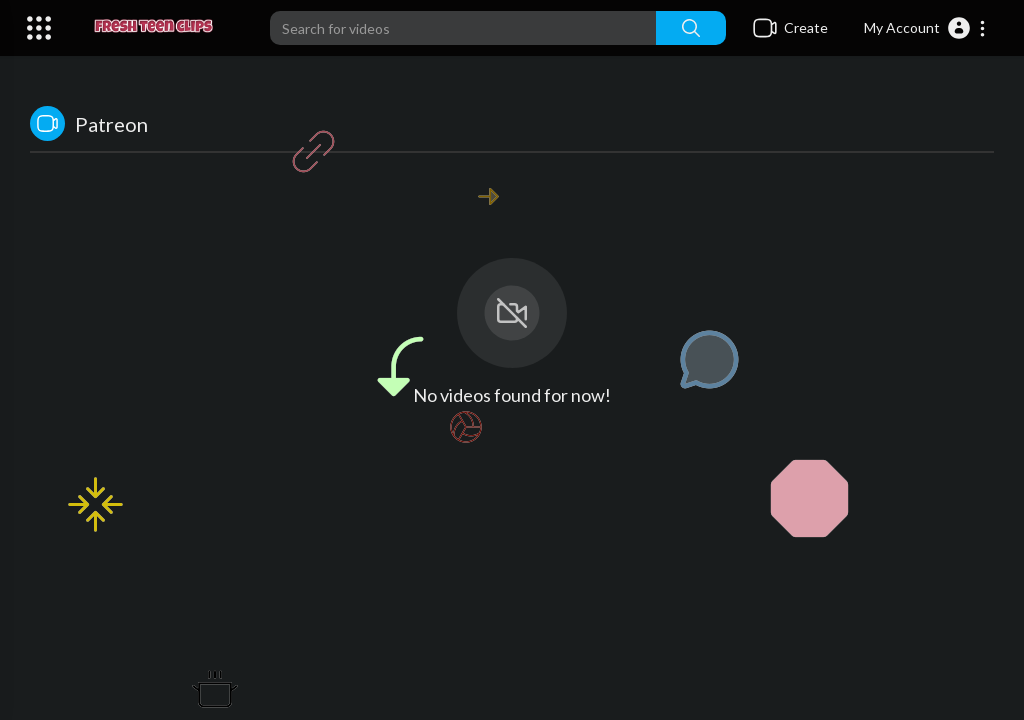 The height and width of the screenshot is (720, 1024). Describe the element at coordinates (709, 359) in the screenshot. I see `open chat or messaging` at that location.